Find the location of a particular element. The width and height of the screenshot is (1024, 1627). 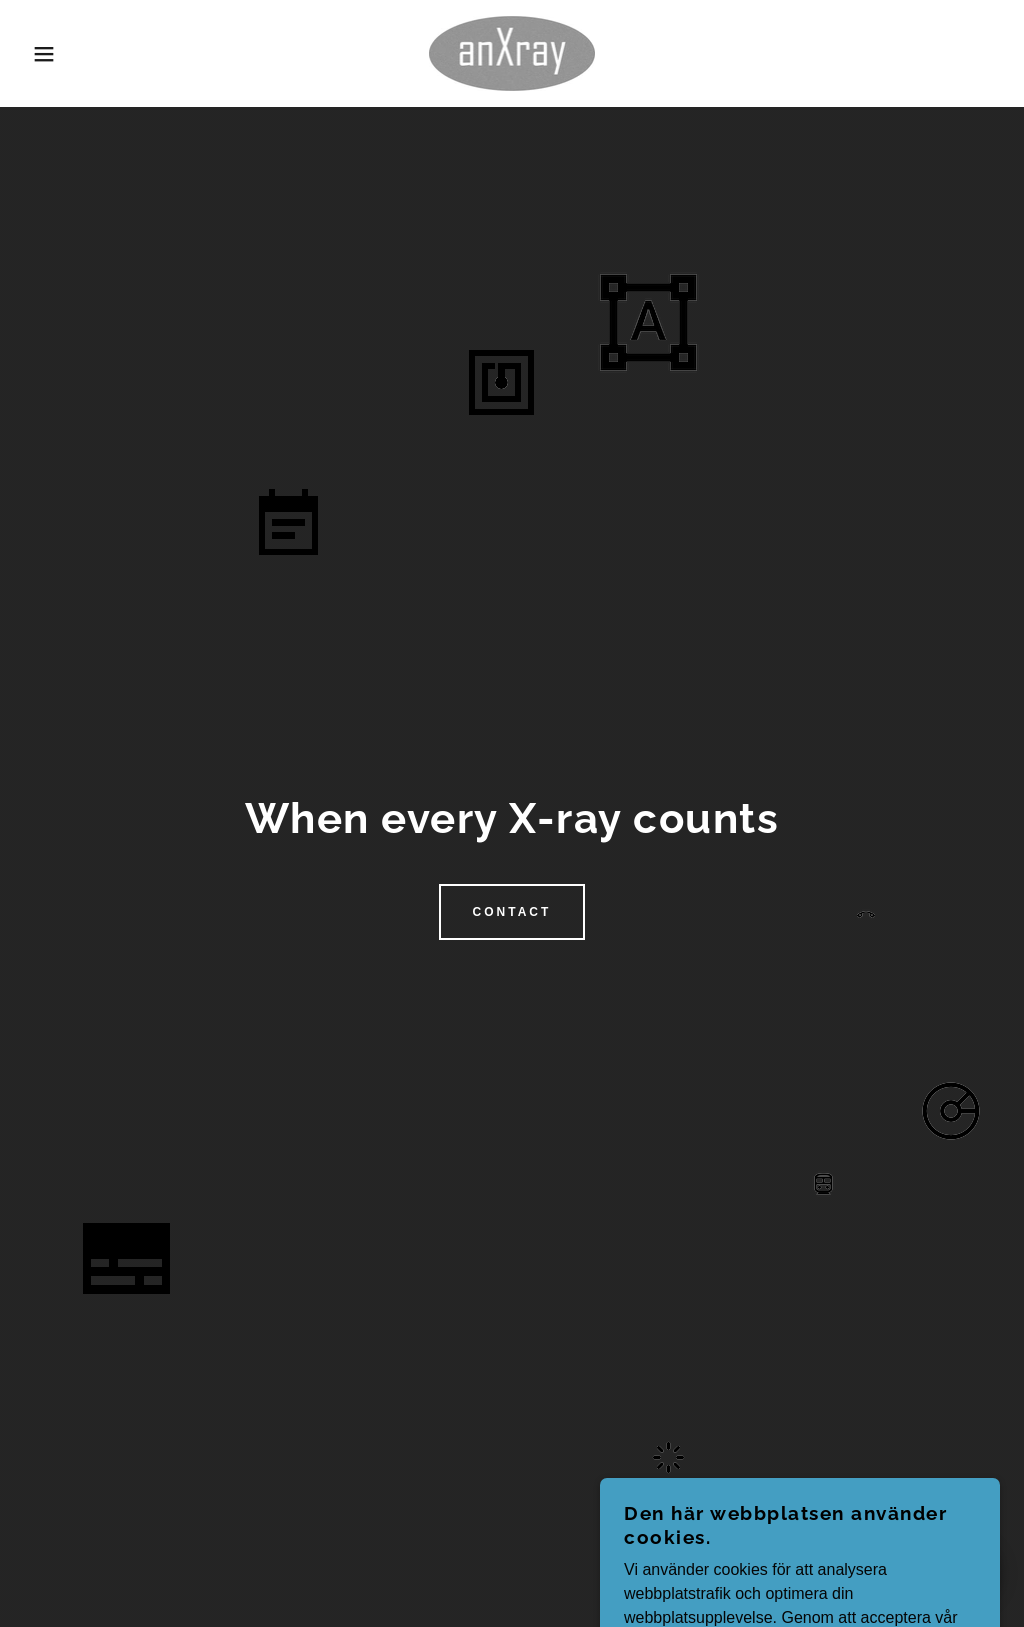

indicates content is loading is located at coordinates (668, 1457).